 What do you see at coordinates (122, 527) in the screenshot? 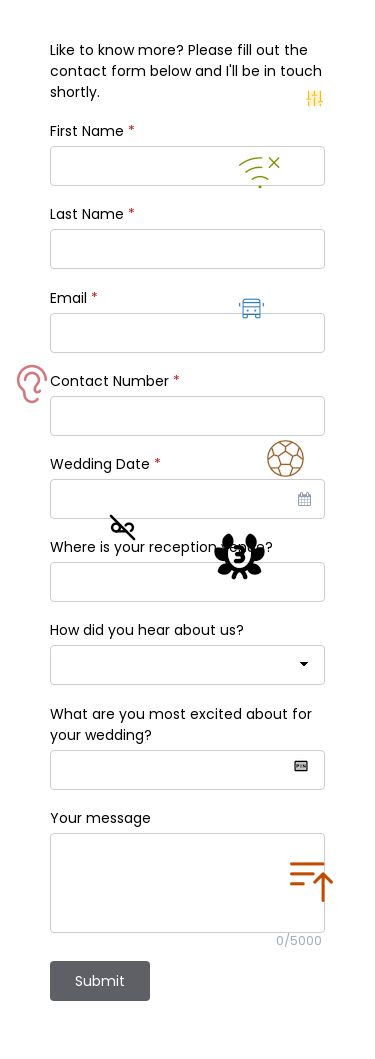
I see `voicemail disabled or unavailable` at bounding box center [122, 527].